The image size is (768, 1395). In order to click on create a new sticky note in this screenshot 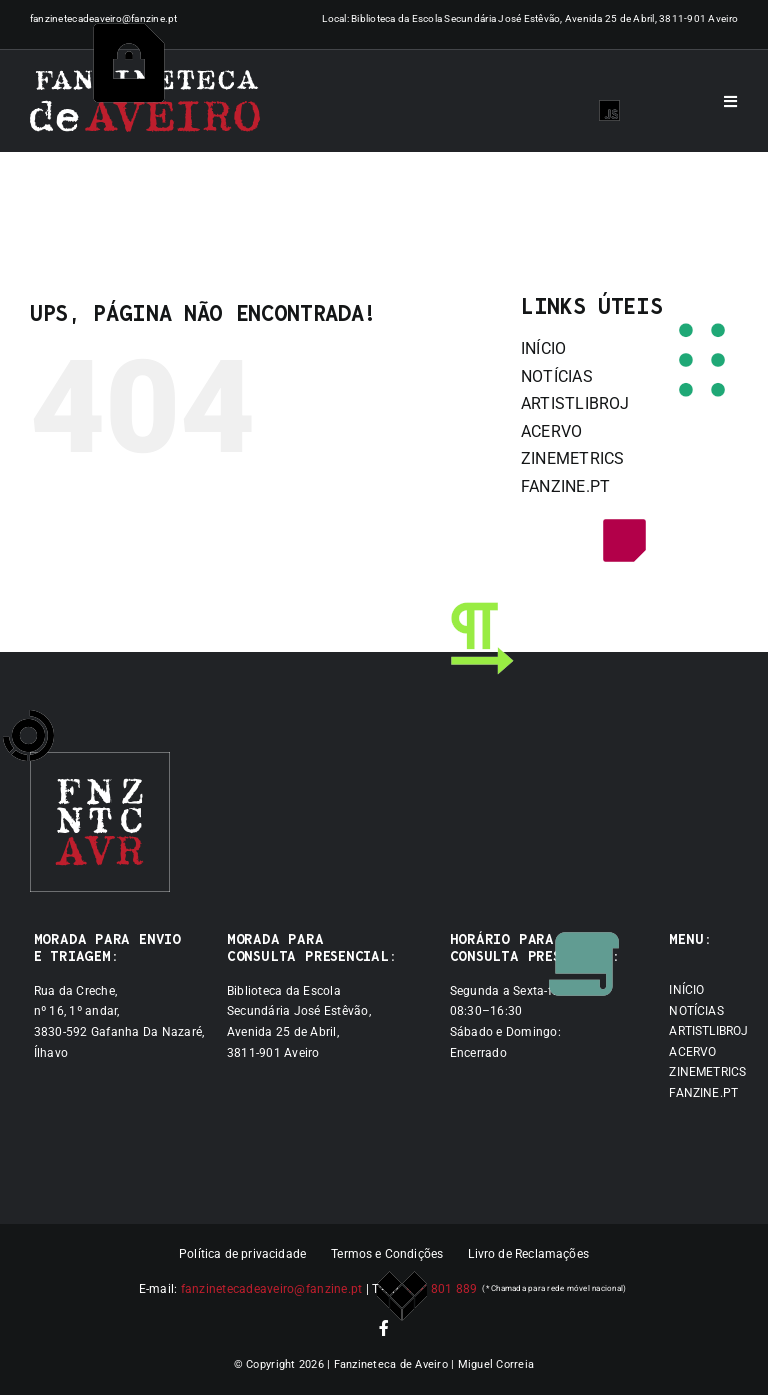, I will do `click(624, 540)`.